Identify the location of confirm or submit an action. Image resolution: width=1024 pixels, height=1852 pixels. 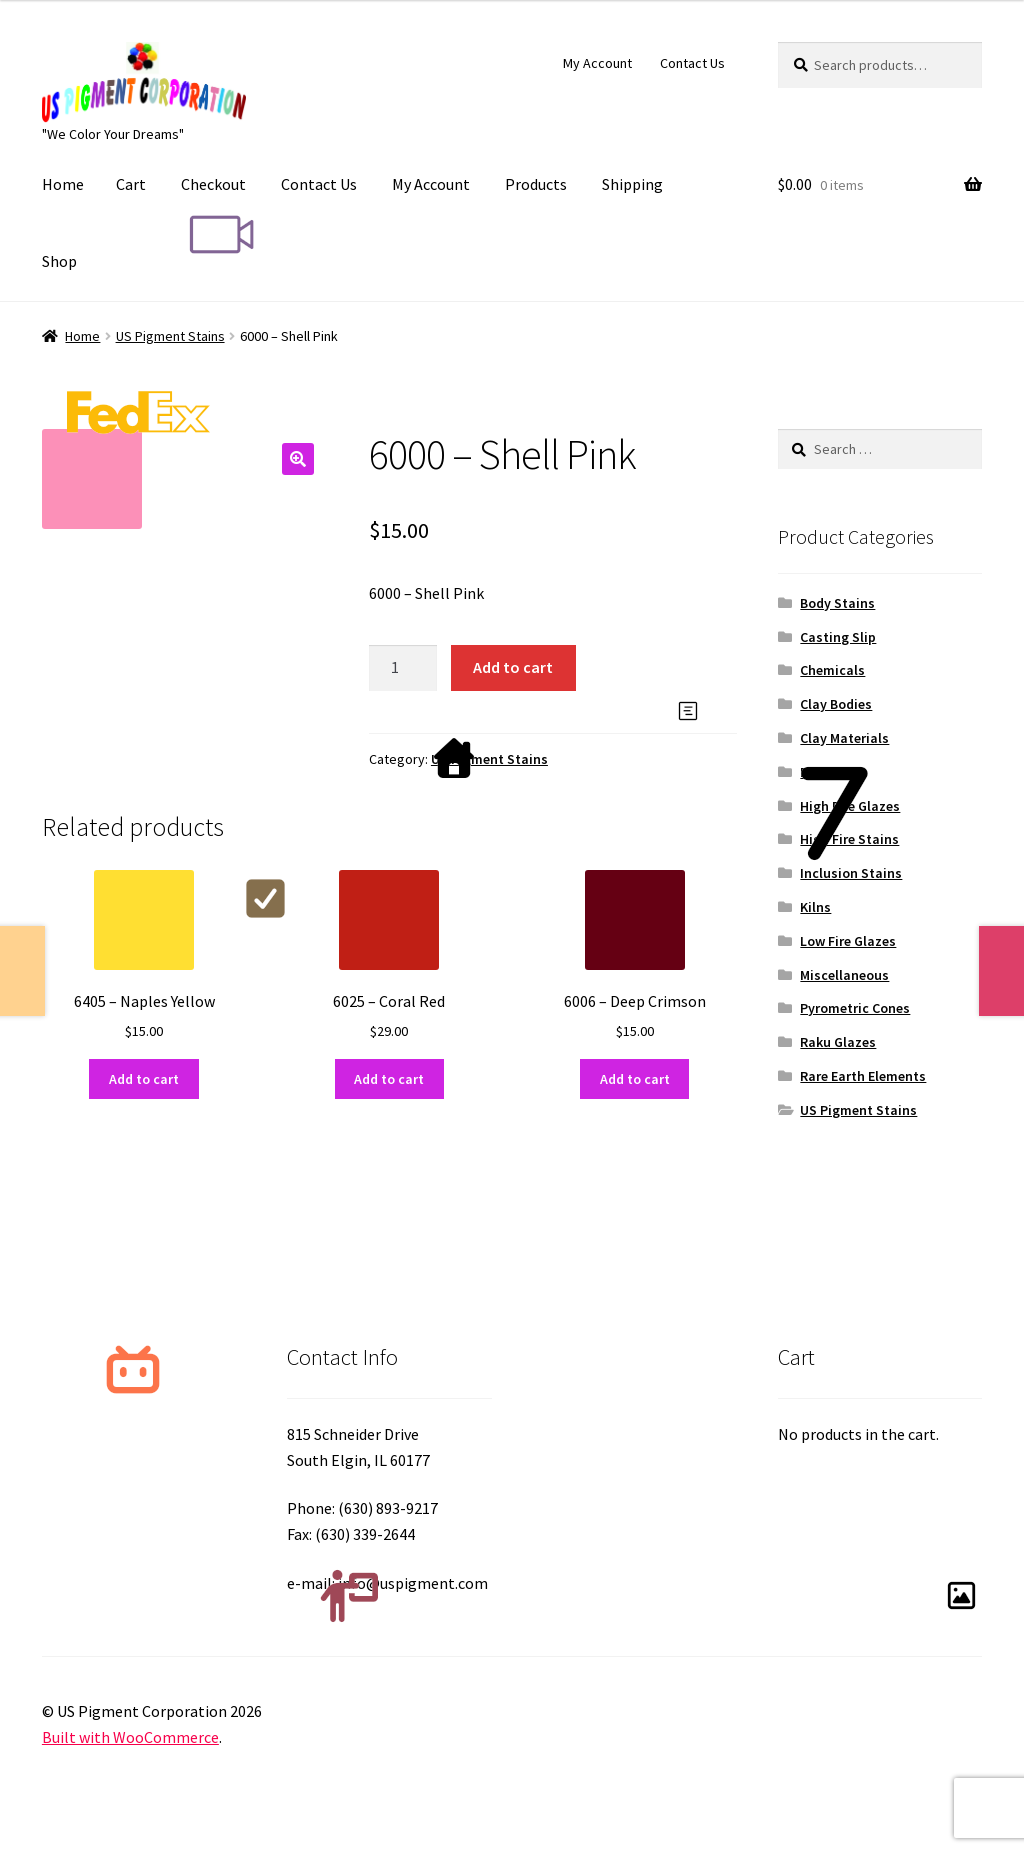
(265, 898).